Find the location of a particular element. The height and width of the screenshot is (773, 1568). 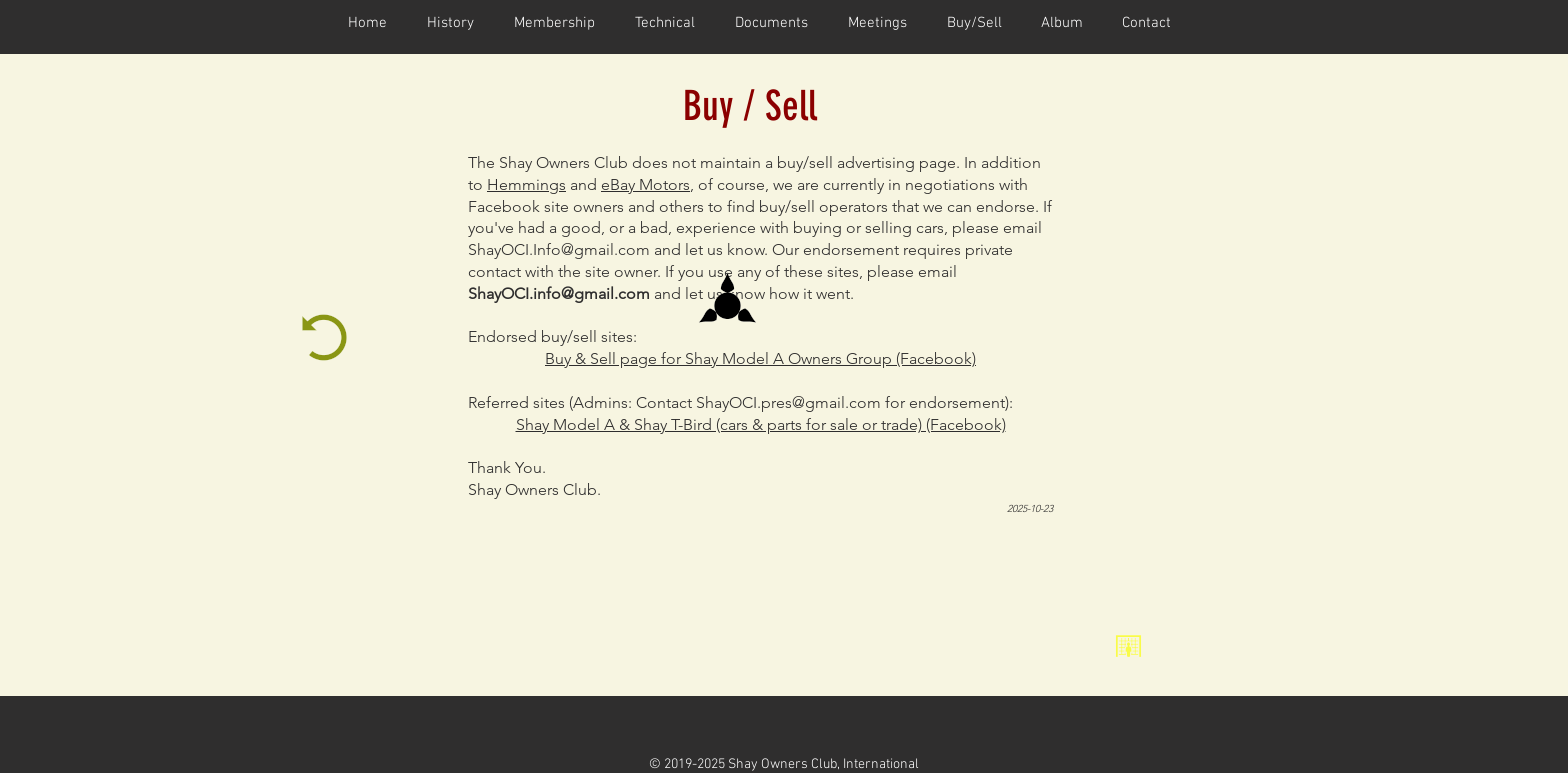

select goalkeeper position in team lineup is located at coordinates (1128, 644).